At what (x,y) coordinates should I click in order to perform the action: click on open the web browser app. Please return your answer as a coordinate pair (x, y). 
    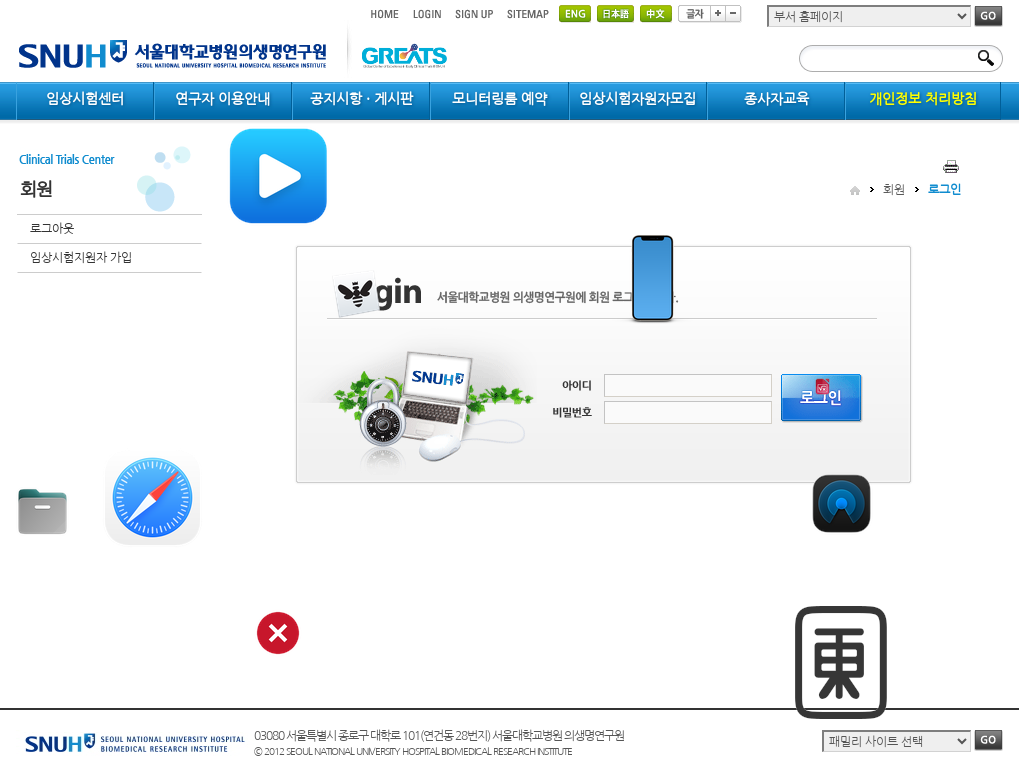
    Looking at the image, I should click on (152, 497).